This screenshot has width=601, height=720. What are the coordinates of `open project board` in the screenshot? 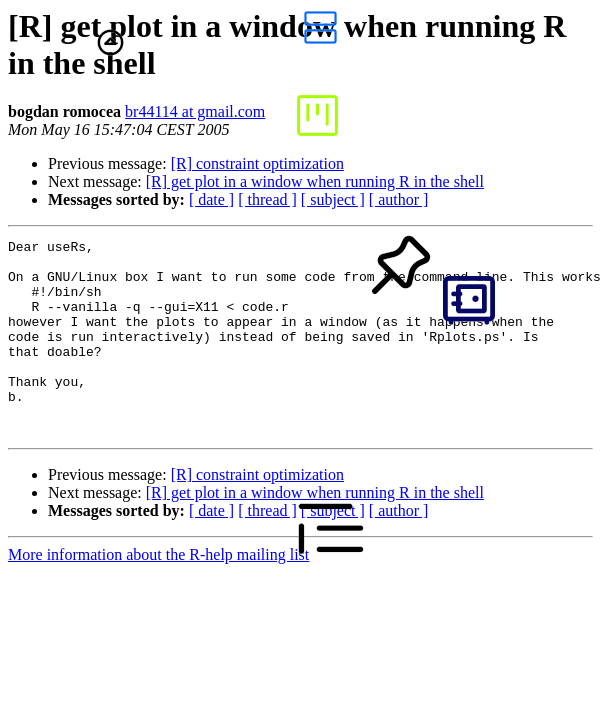 It's located at (317, 115).